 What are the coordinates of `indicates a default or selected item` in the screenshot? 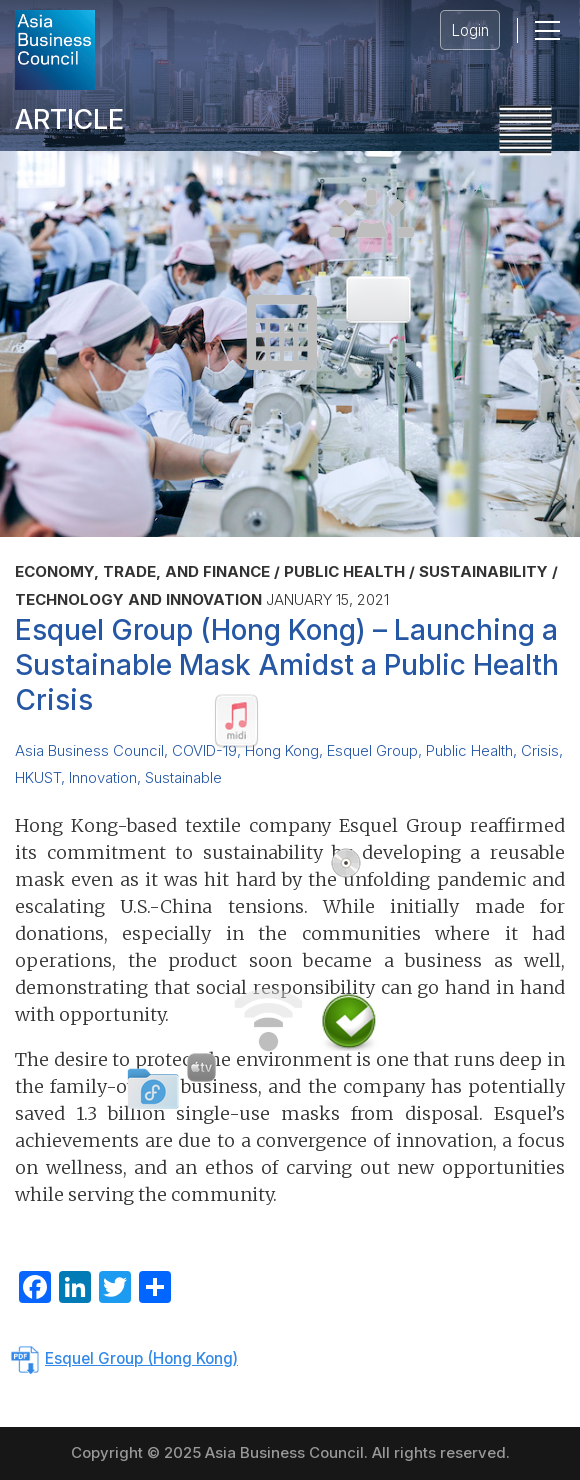 It's located at (349, 1021).